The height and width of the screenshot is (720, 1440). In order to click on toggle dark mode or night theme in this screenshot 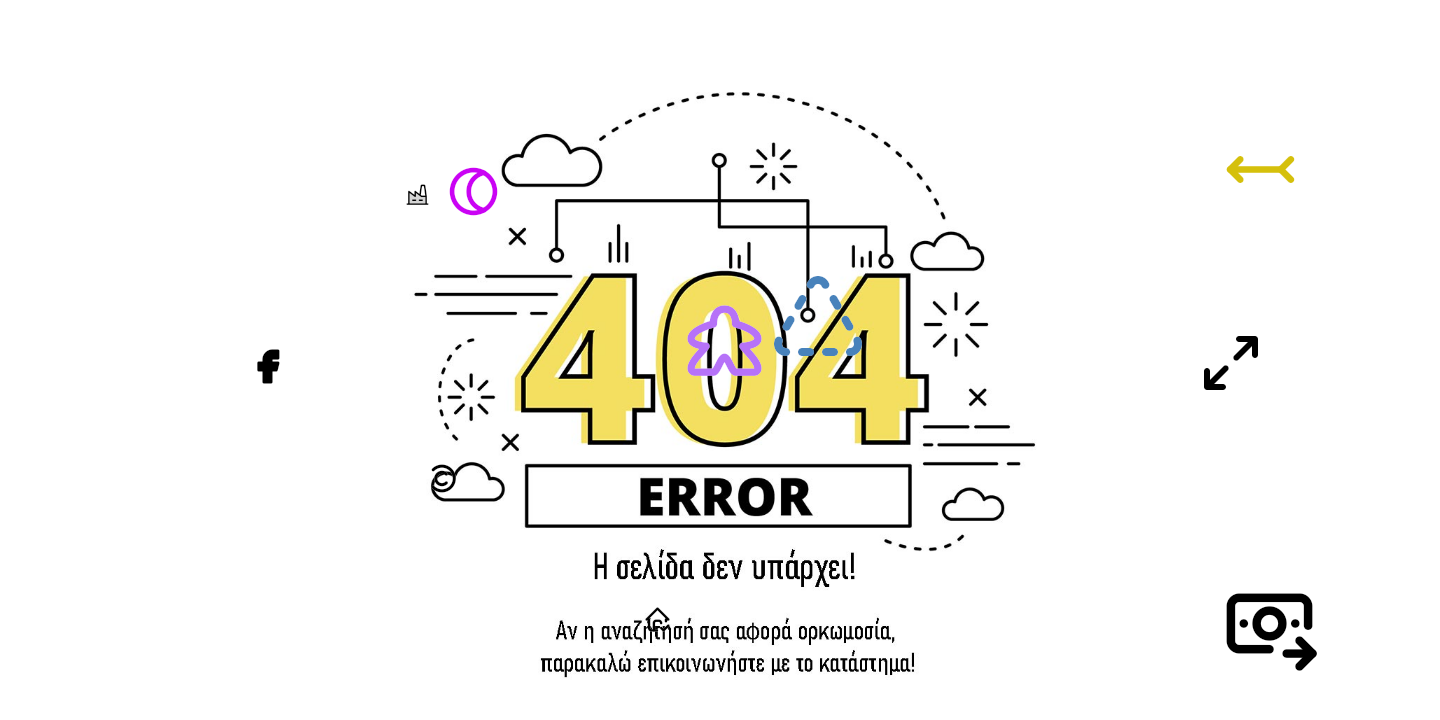, I will do `click(473, 191)`.